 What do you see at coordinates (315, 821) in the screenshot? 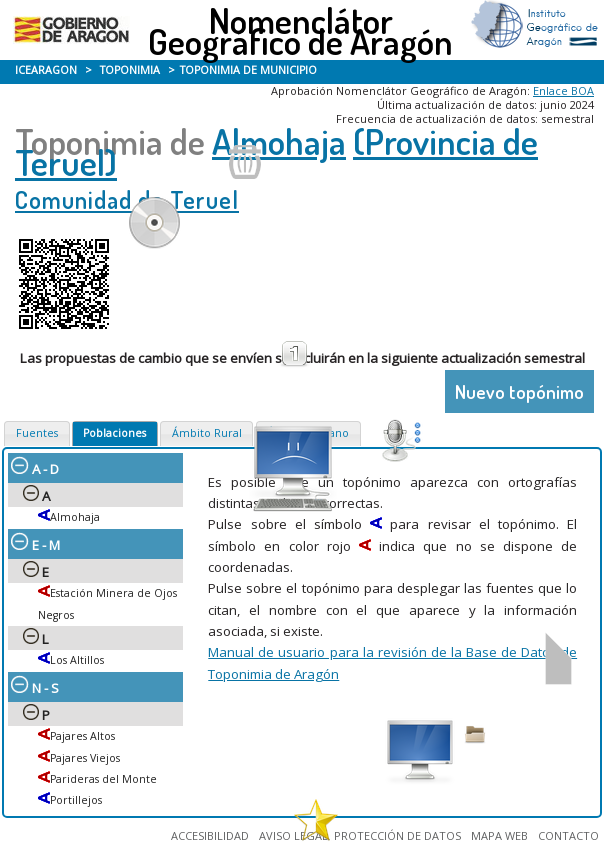
I see `indicates a partial or half rating` at bounding box center [315, 821].